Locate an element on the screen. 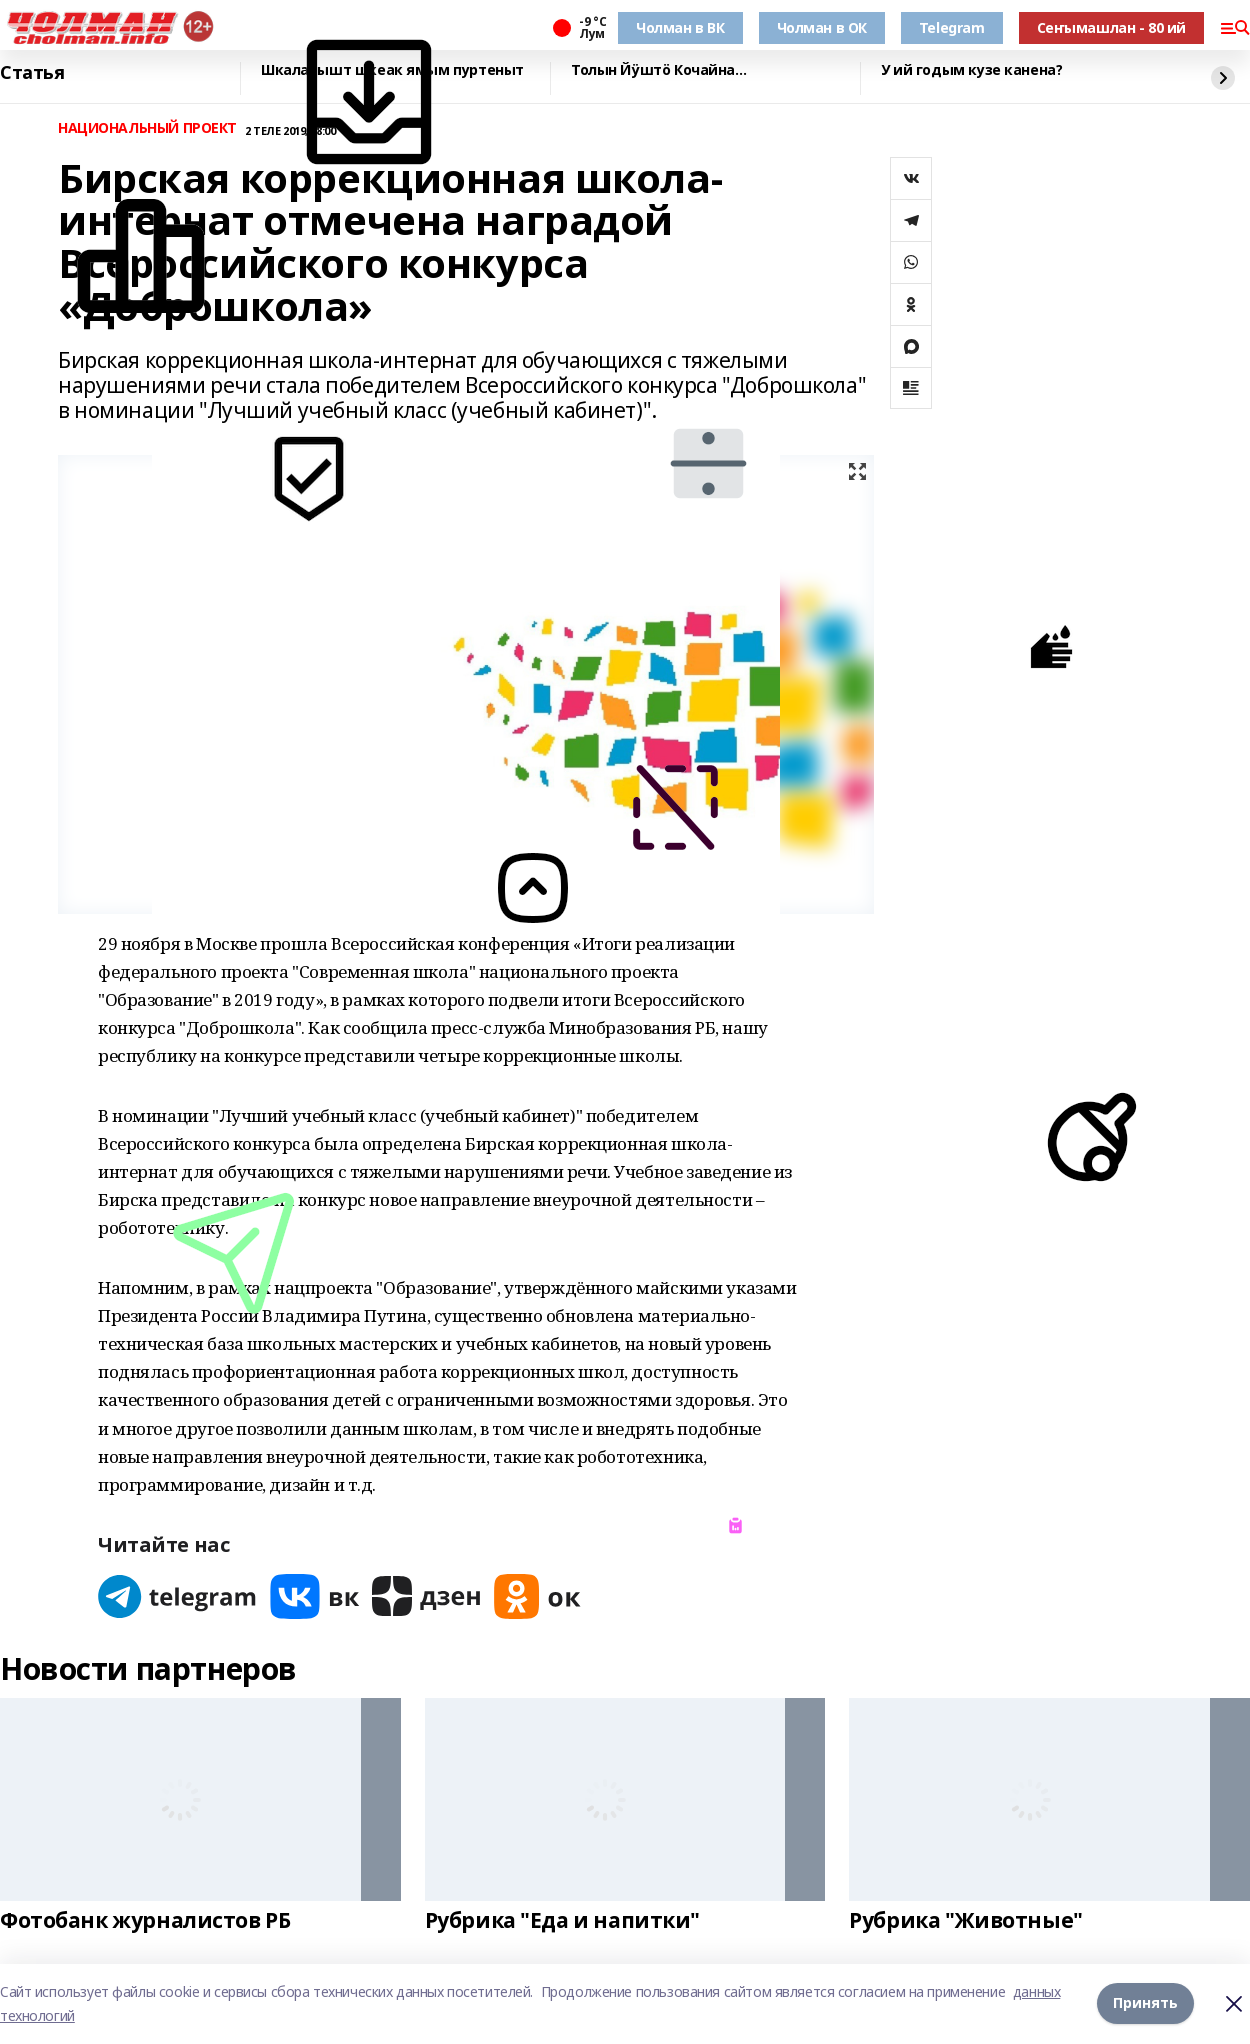 This screenshot has height=2044, width=1250. download file to inbox or tray is located at coordinates (369, 102).